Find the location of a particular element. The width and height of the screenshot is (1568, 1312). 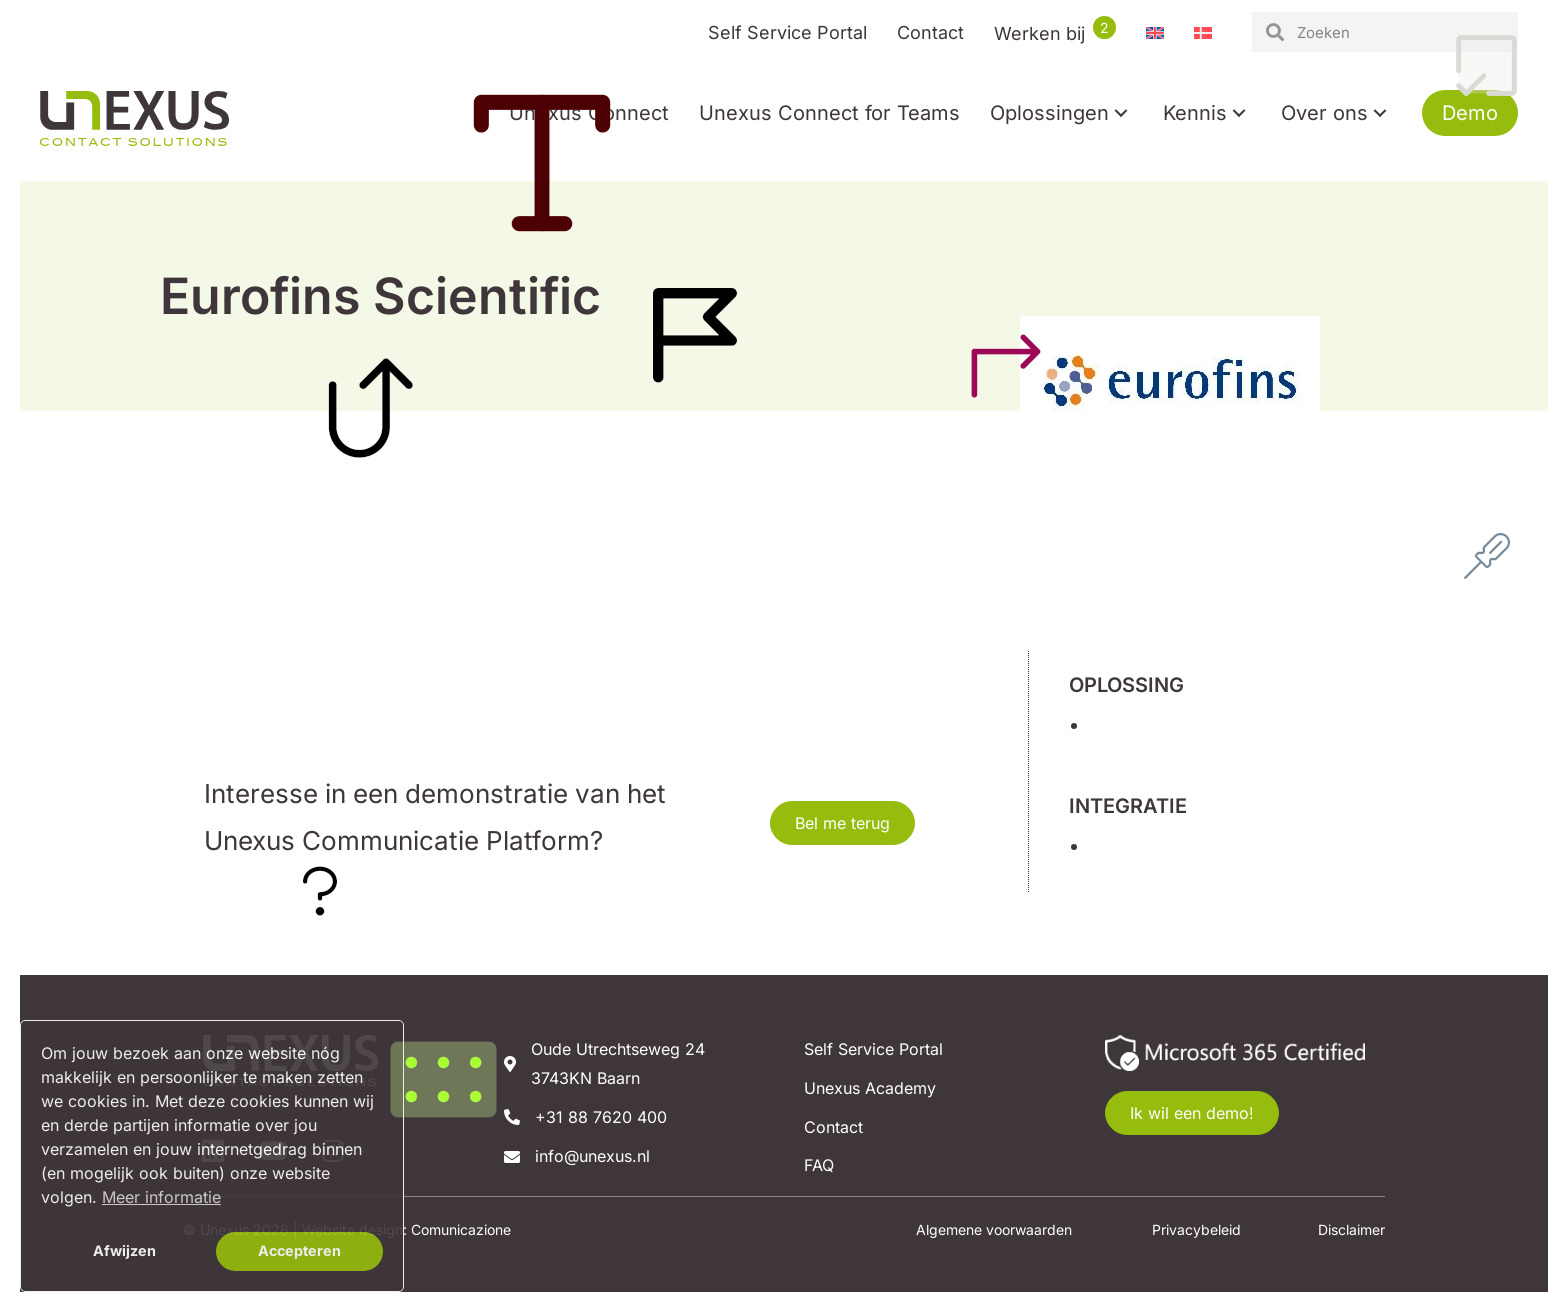

access help or support is located at coordinates (320, 890).